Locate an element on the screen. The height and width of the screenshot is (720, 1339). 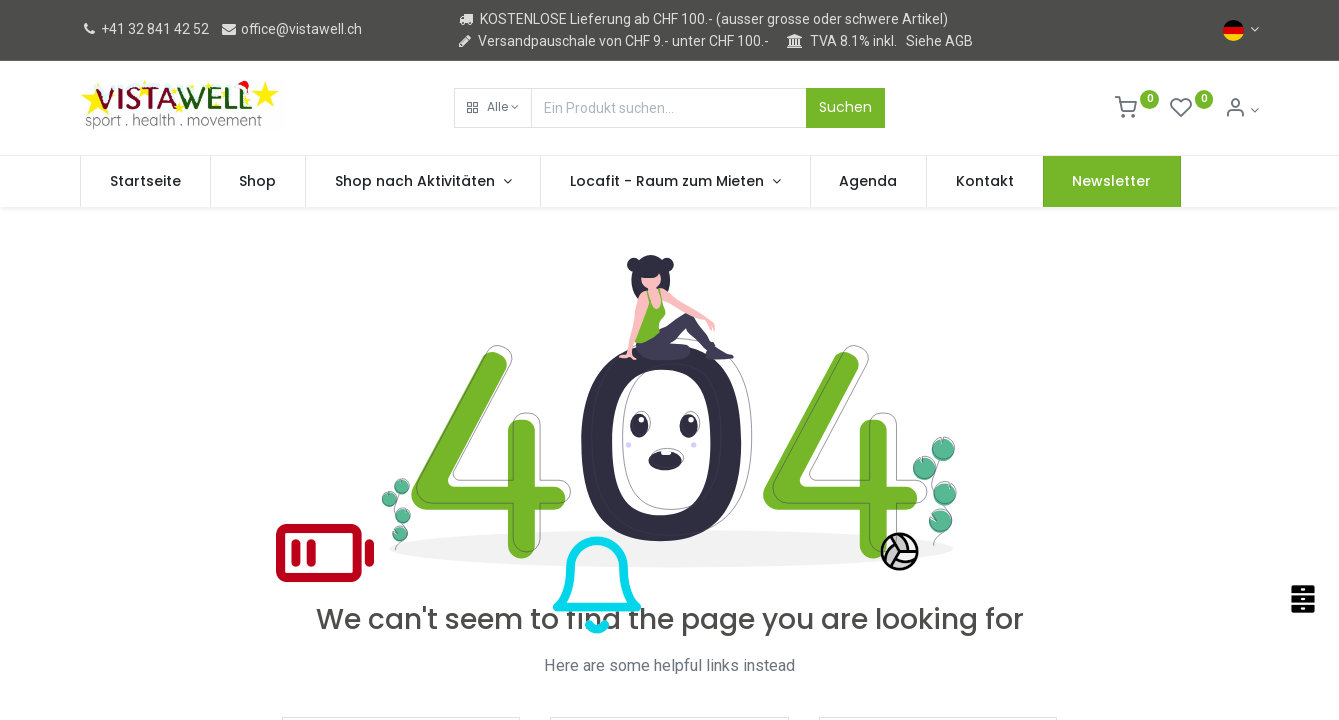
indicates medium battery level is located at coordinates (325, 553).